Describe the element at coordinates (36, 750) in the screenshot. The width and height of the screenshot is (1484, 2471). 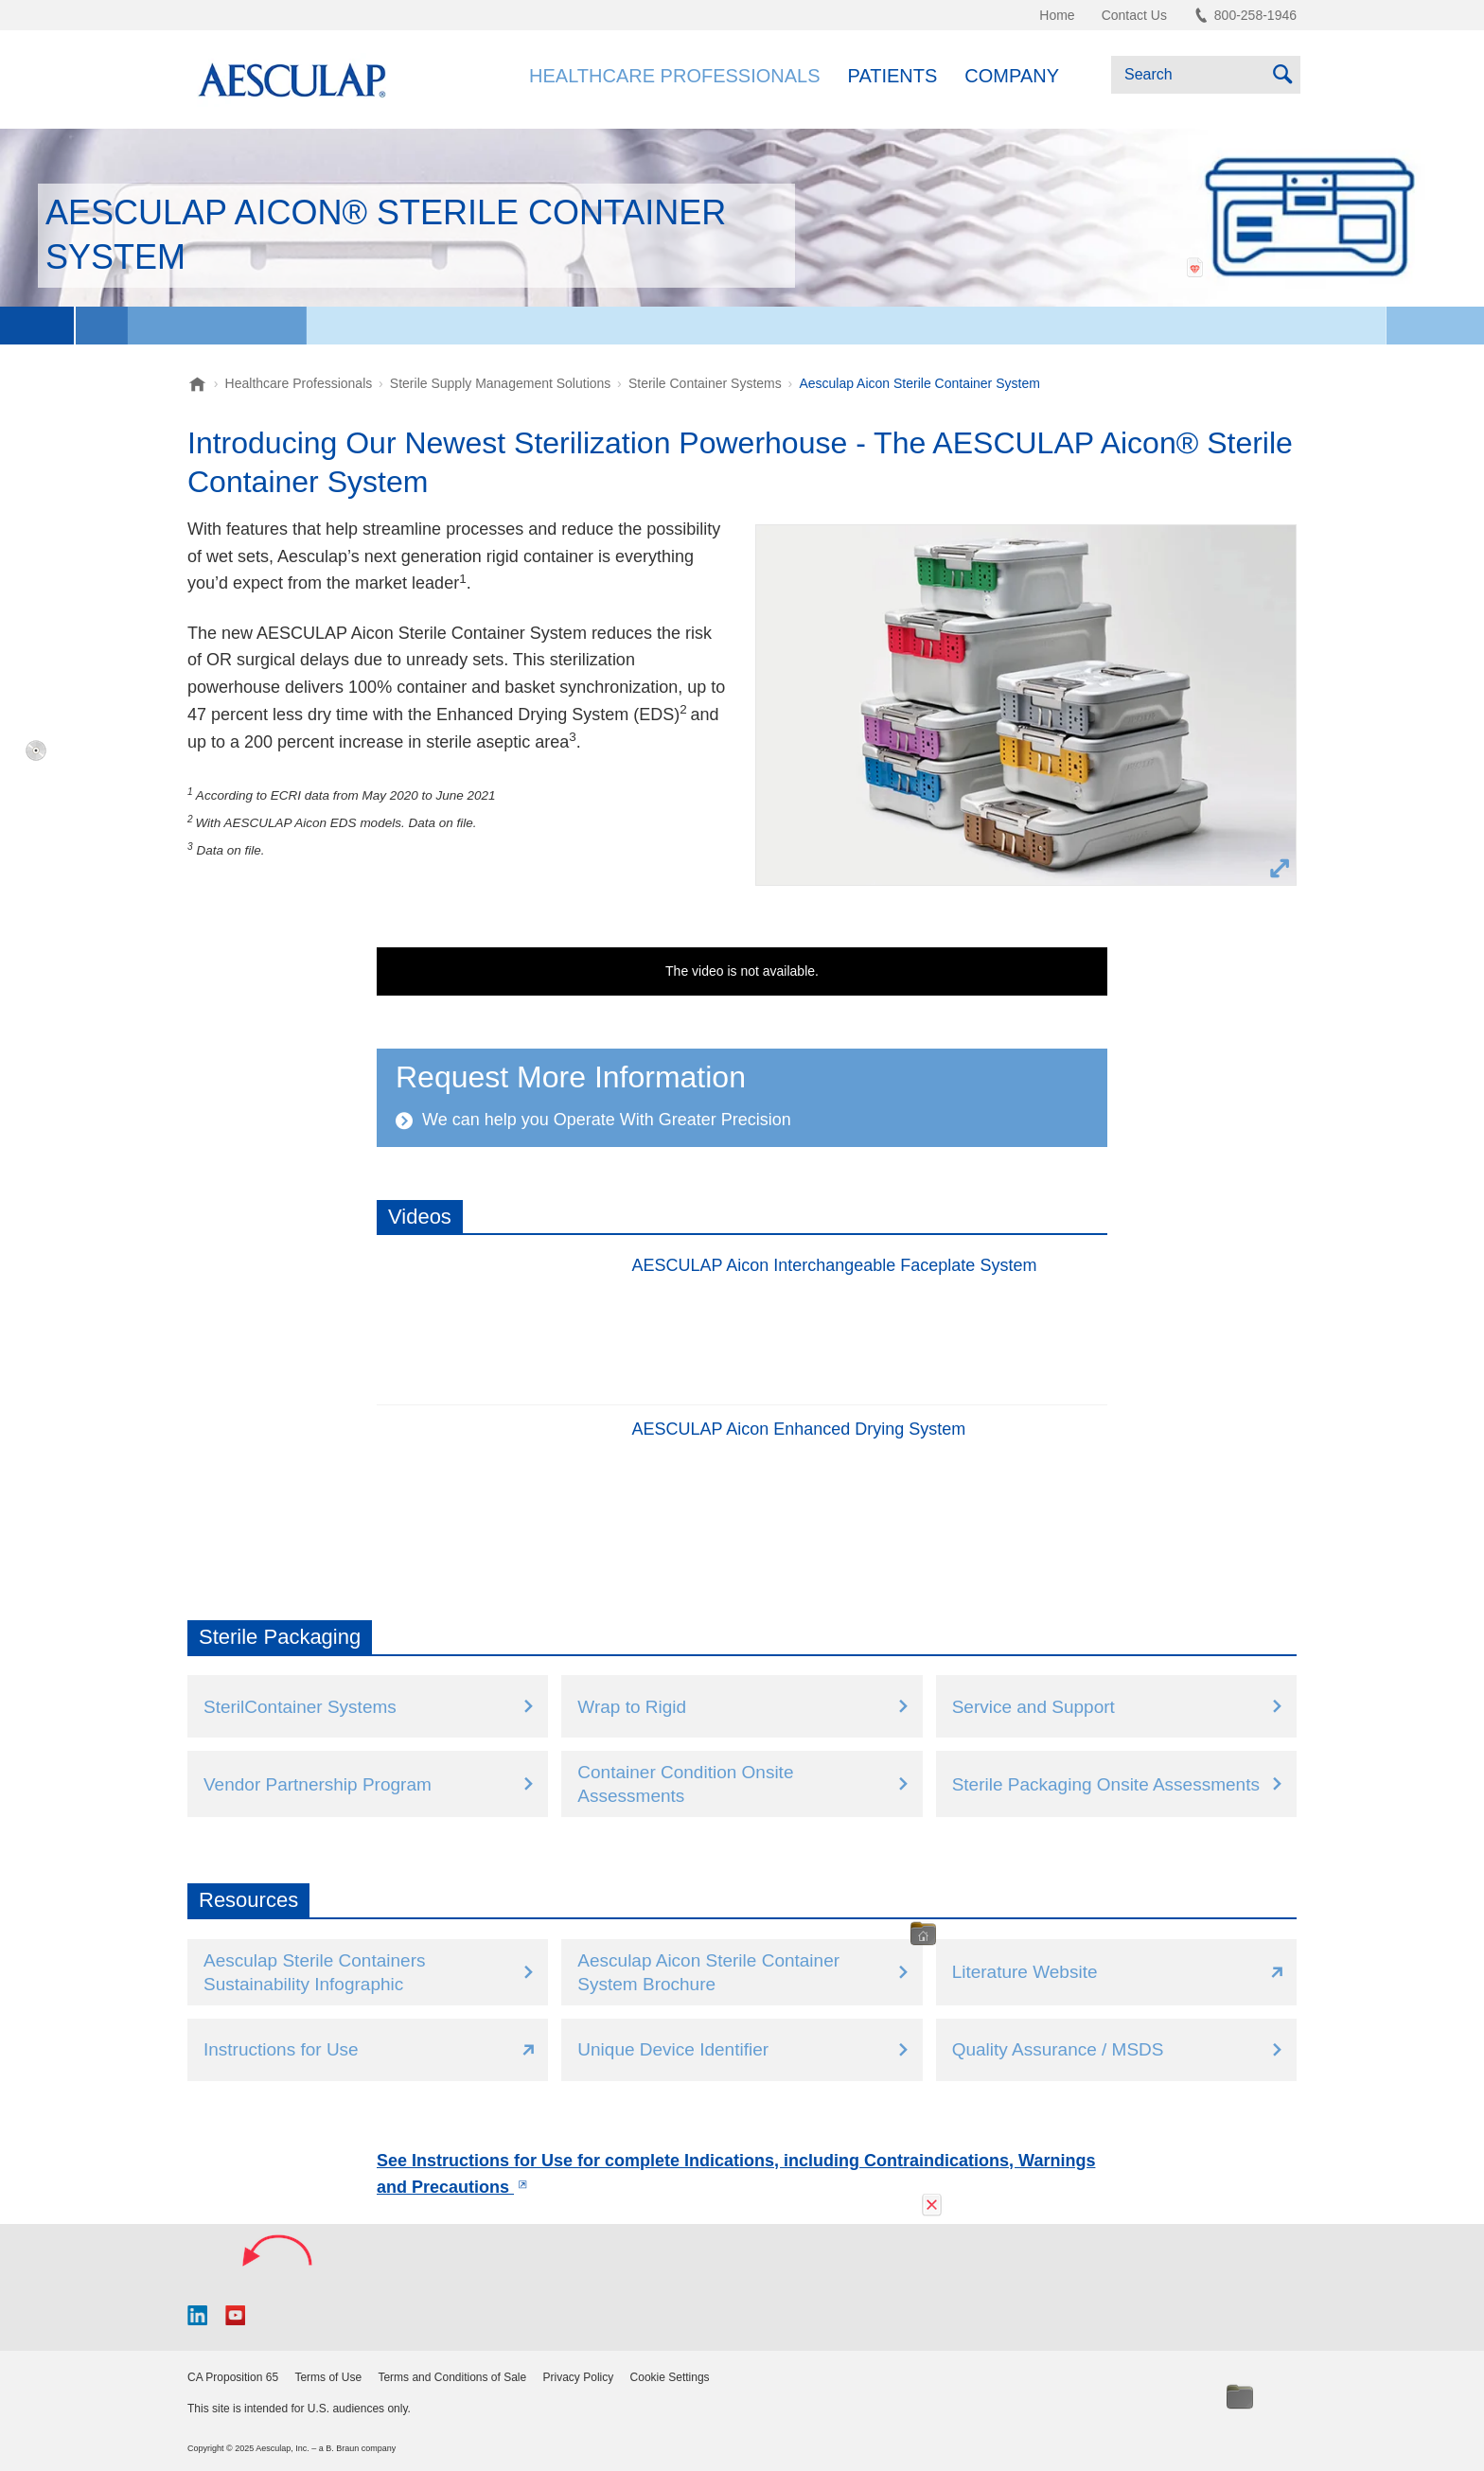
I see `access cd/dvd drive` at that location.